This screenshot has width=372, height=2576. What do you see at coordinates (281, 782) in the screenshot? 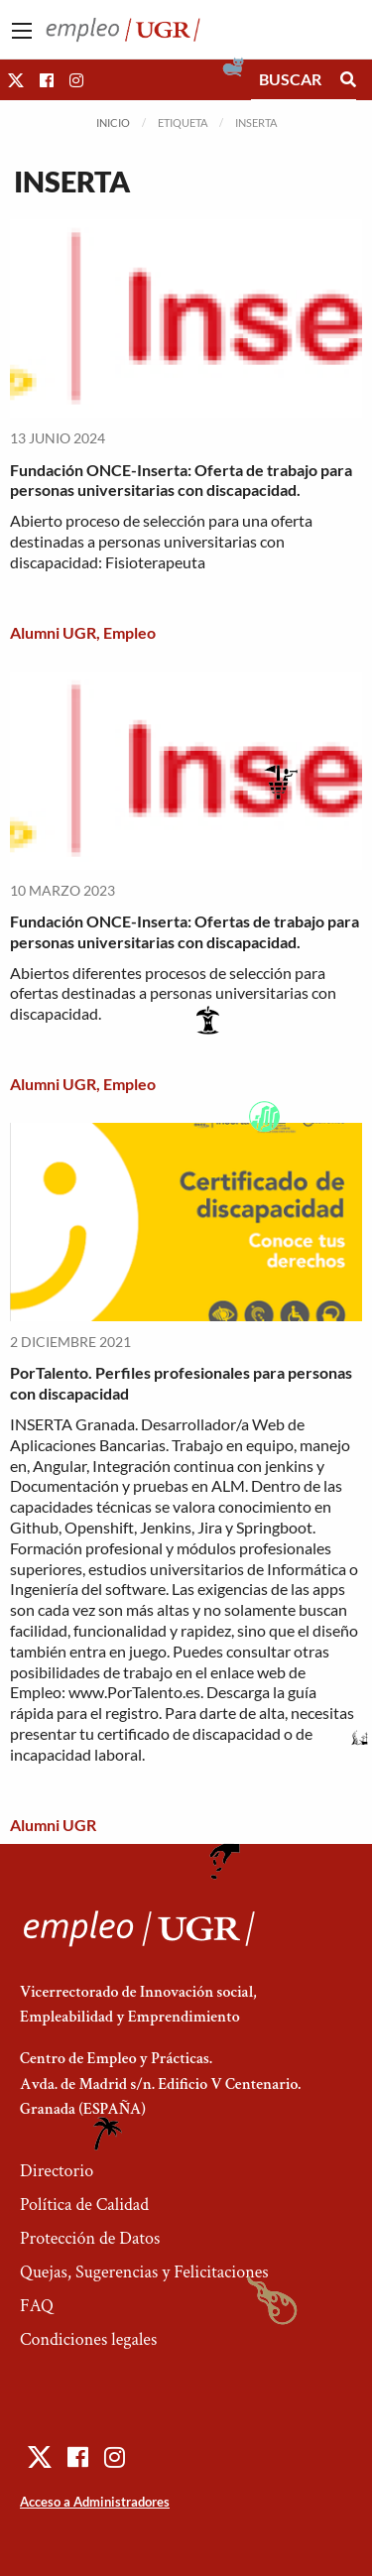
I see `access the lookout or observation point` at bounding box center [281, 782].